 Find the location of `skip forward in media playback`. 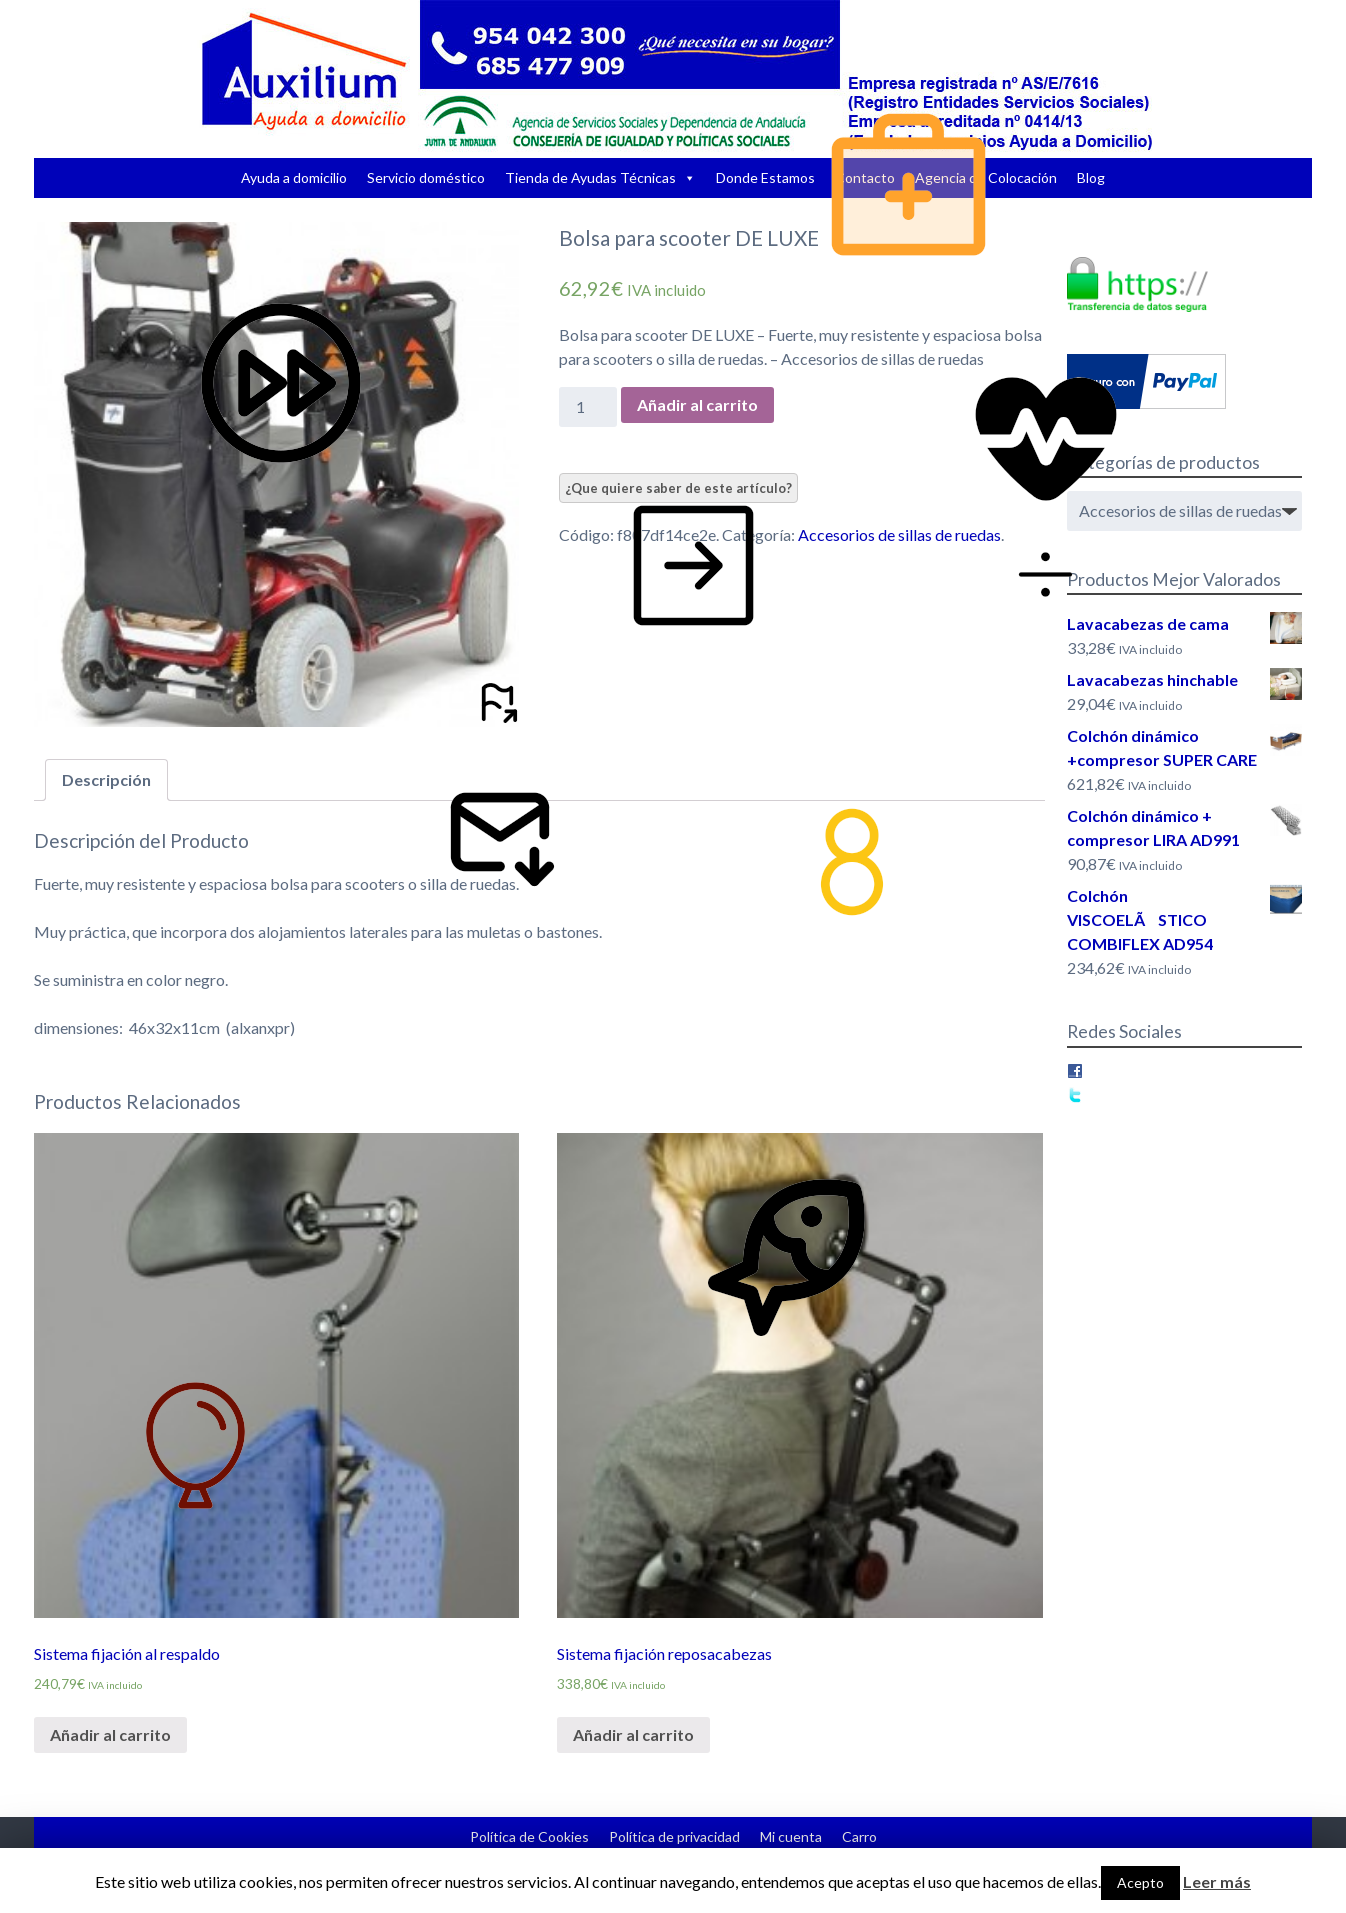

skip forward in media playback is located at coordinates (281, 383).